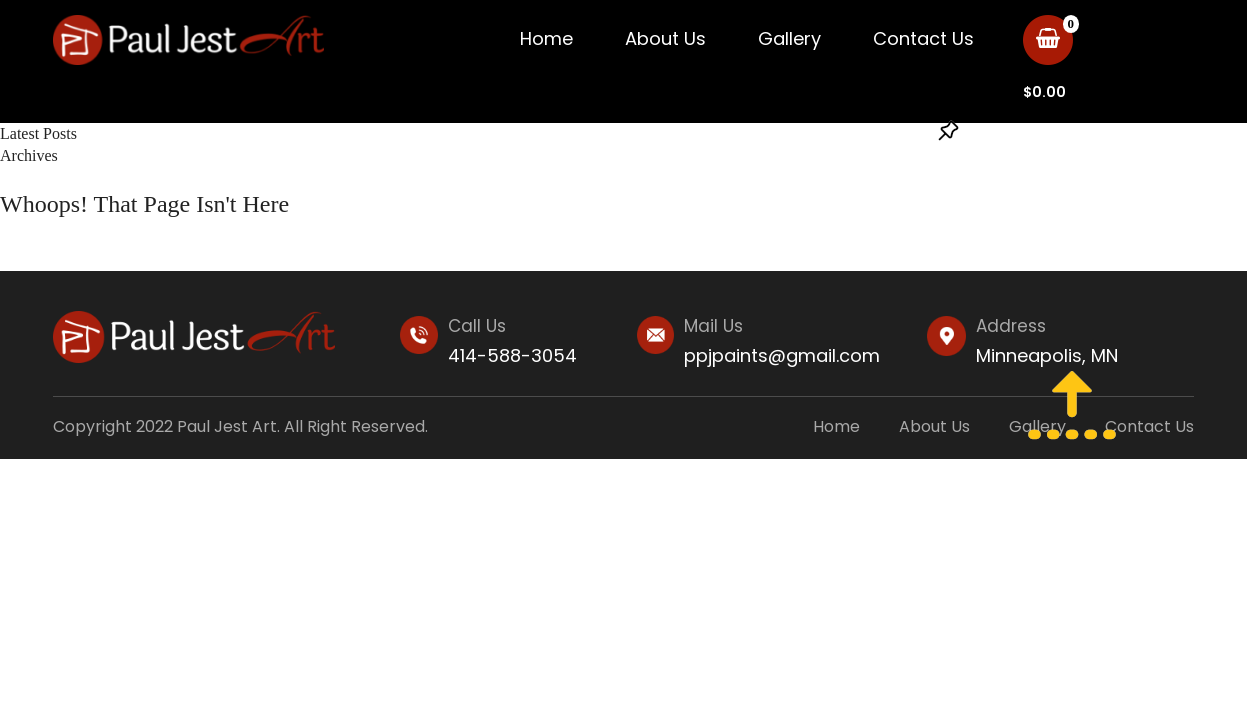 This screenshot has width=1247, height=720. Describe the element at coordinates (948, 130) in the screenshot. I see `pin an item to keep it visible` at that location.